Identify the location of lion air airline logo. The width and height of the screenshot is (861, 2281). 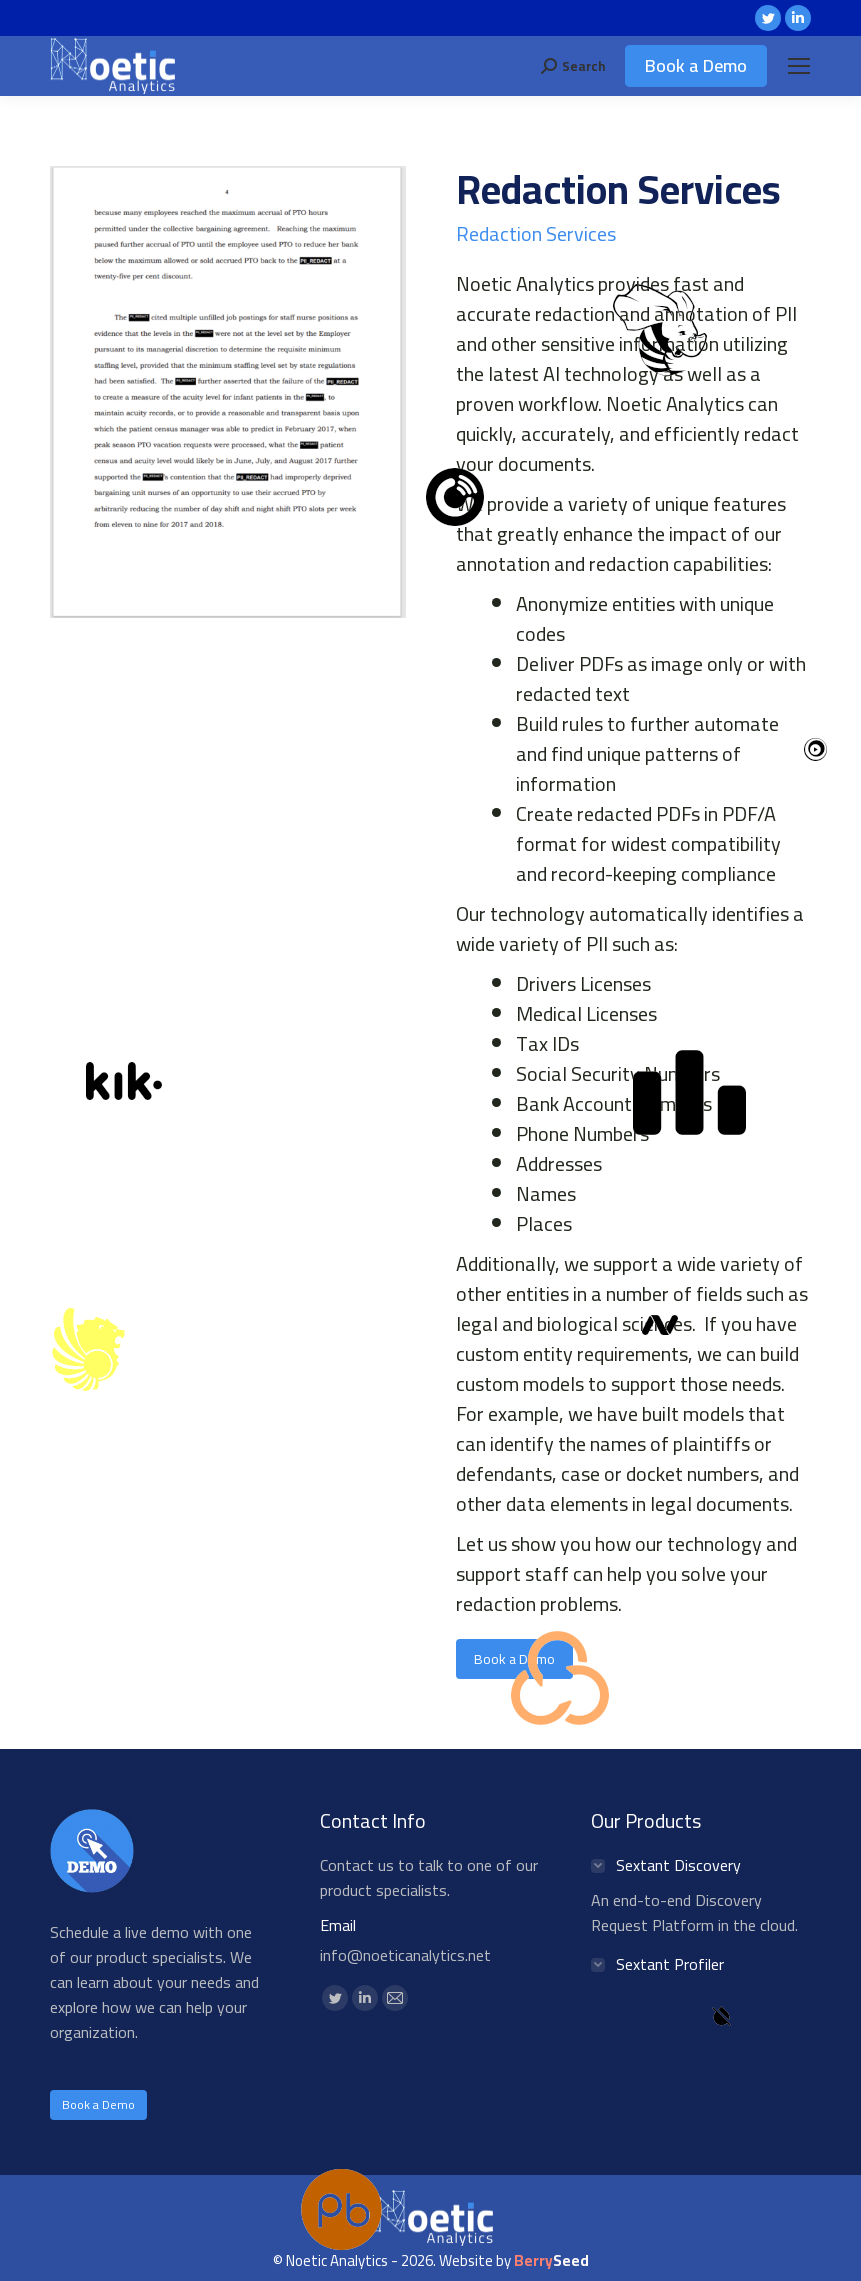
(88, 1349).